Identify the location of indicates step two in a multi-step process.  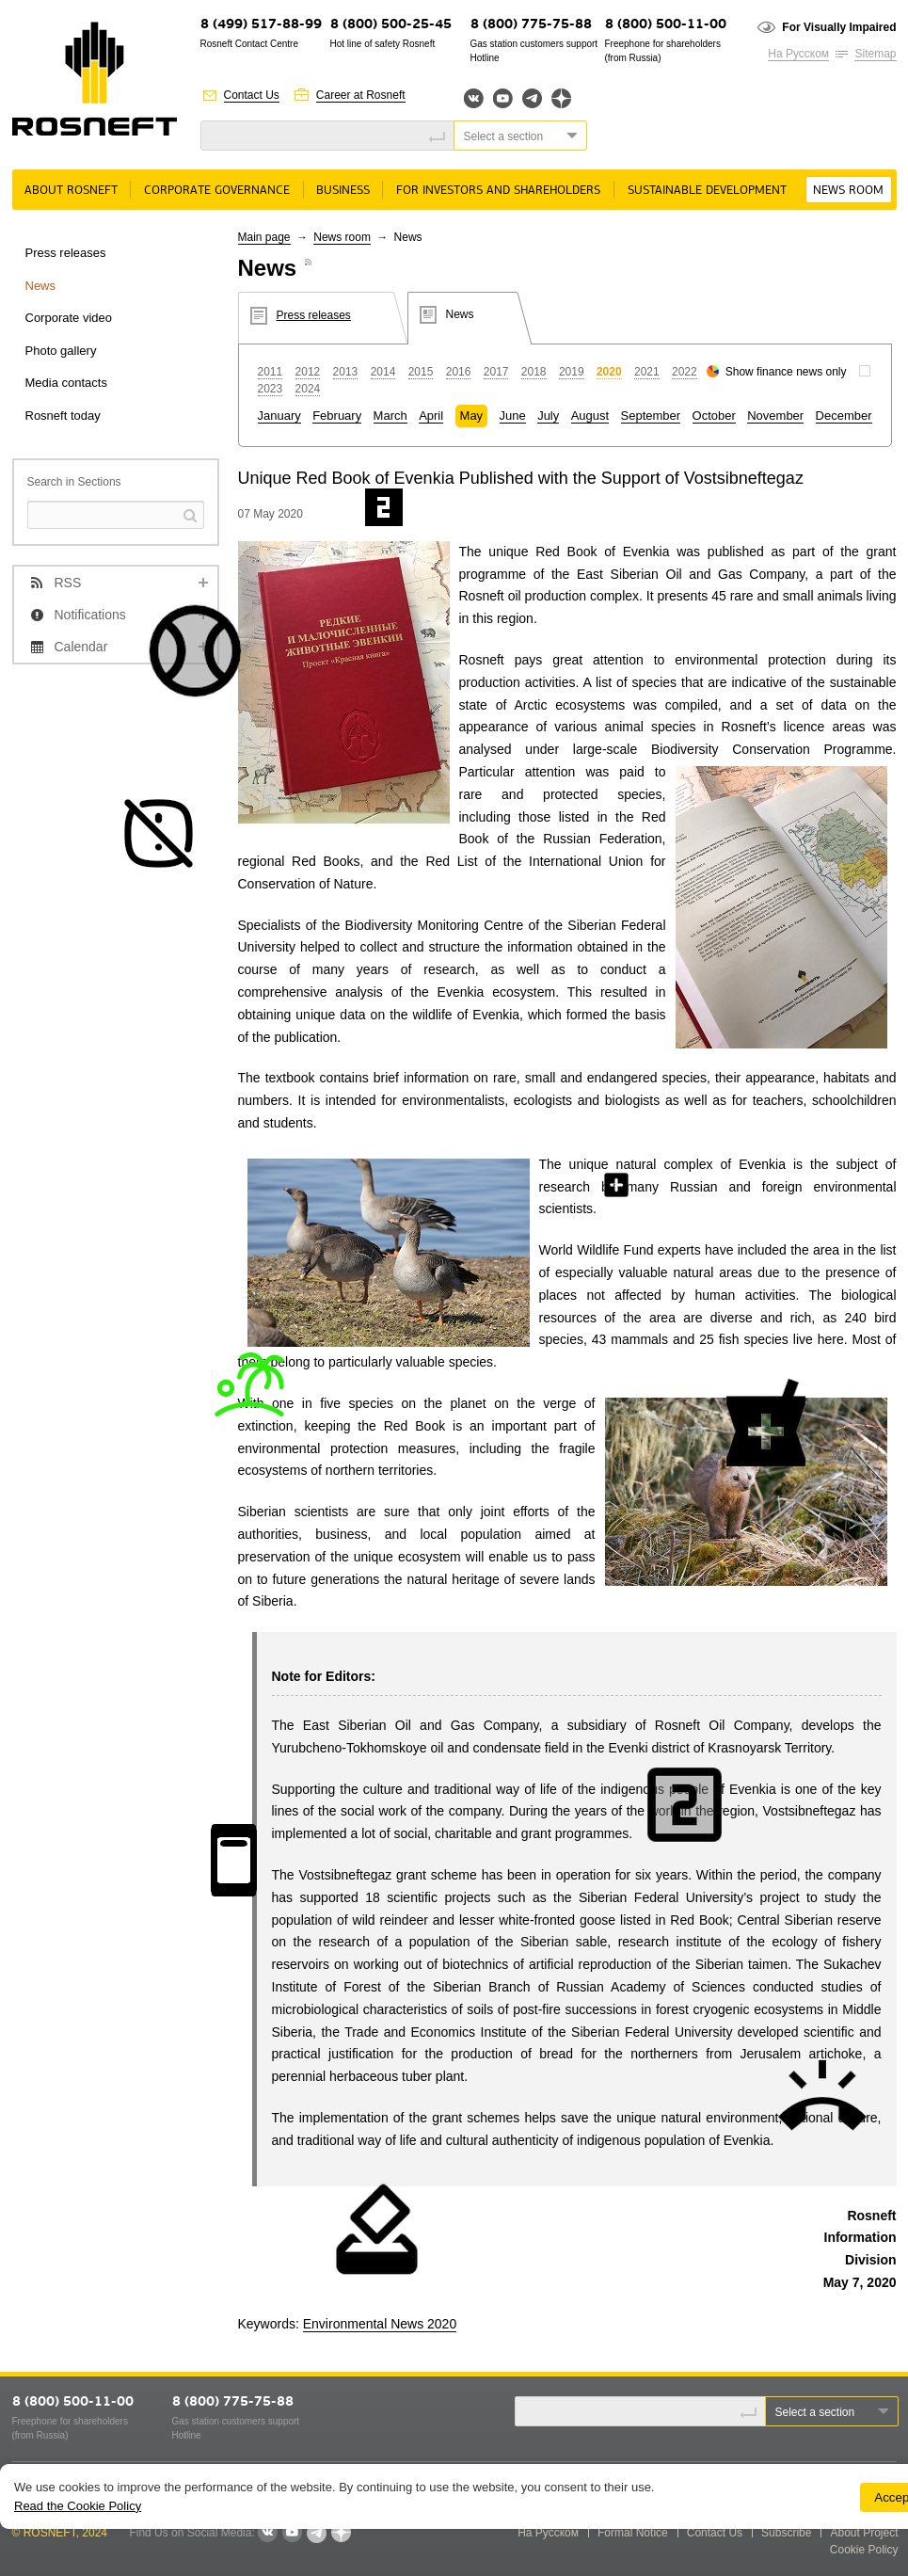
(684, 1804).